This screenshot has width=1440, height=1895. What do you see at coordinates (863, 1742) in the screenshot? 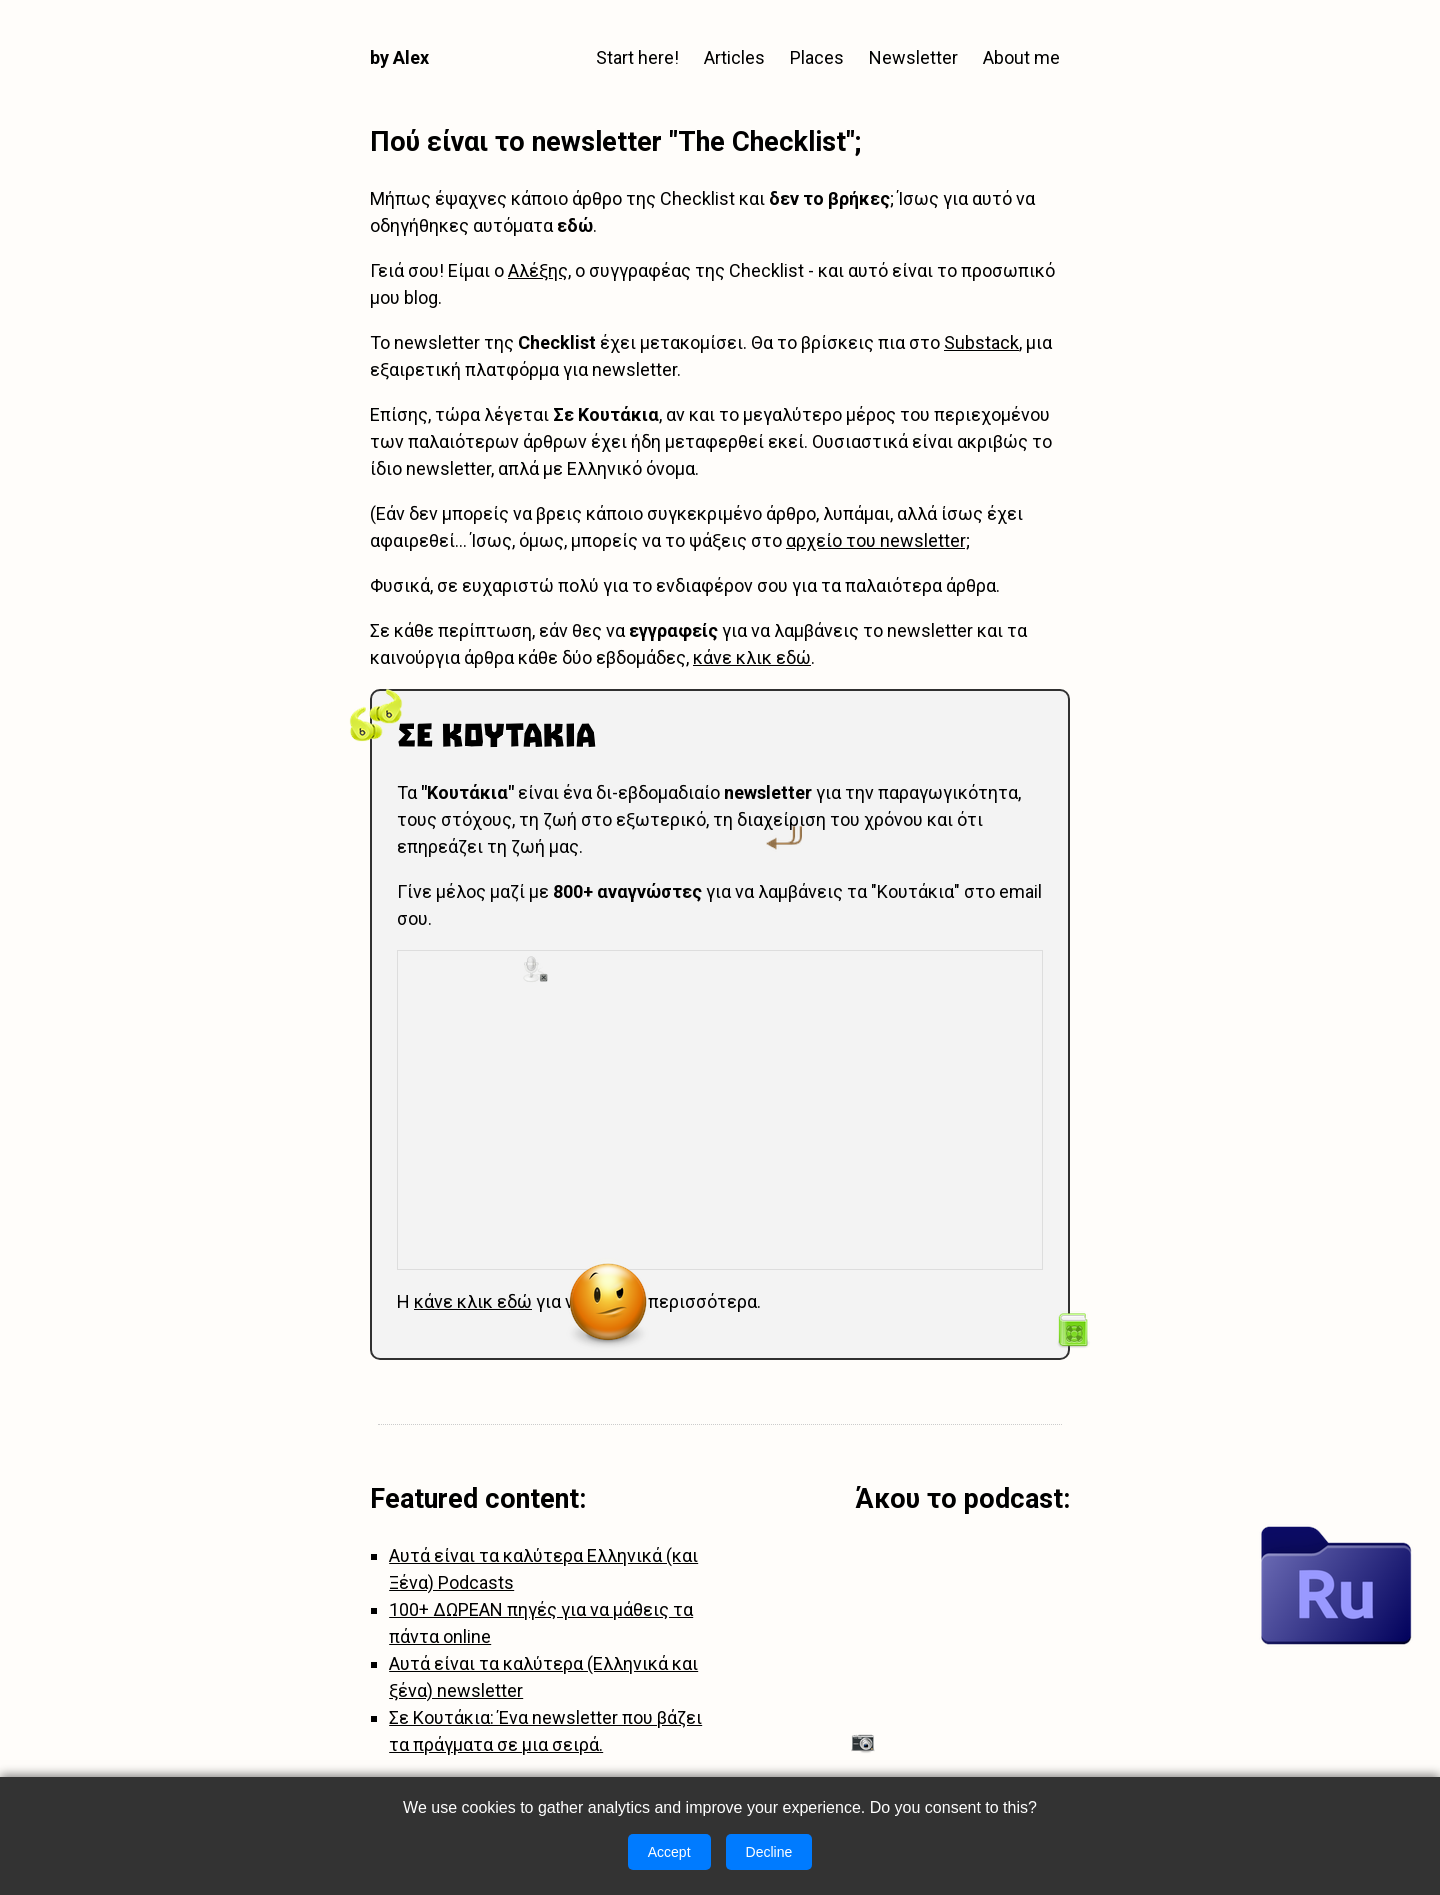
I see `open camera to take a photo` at bounding box center [863, 1742].